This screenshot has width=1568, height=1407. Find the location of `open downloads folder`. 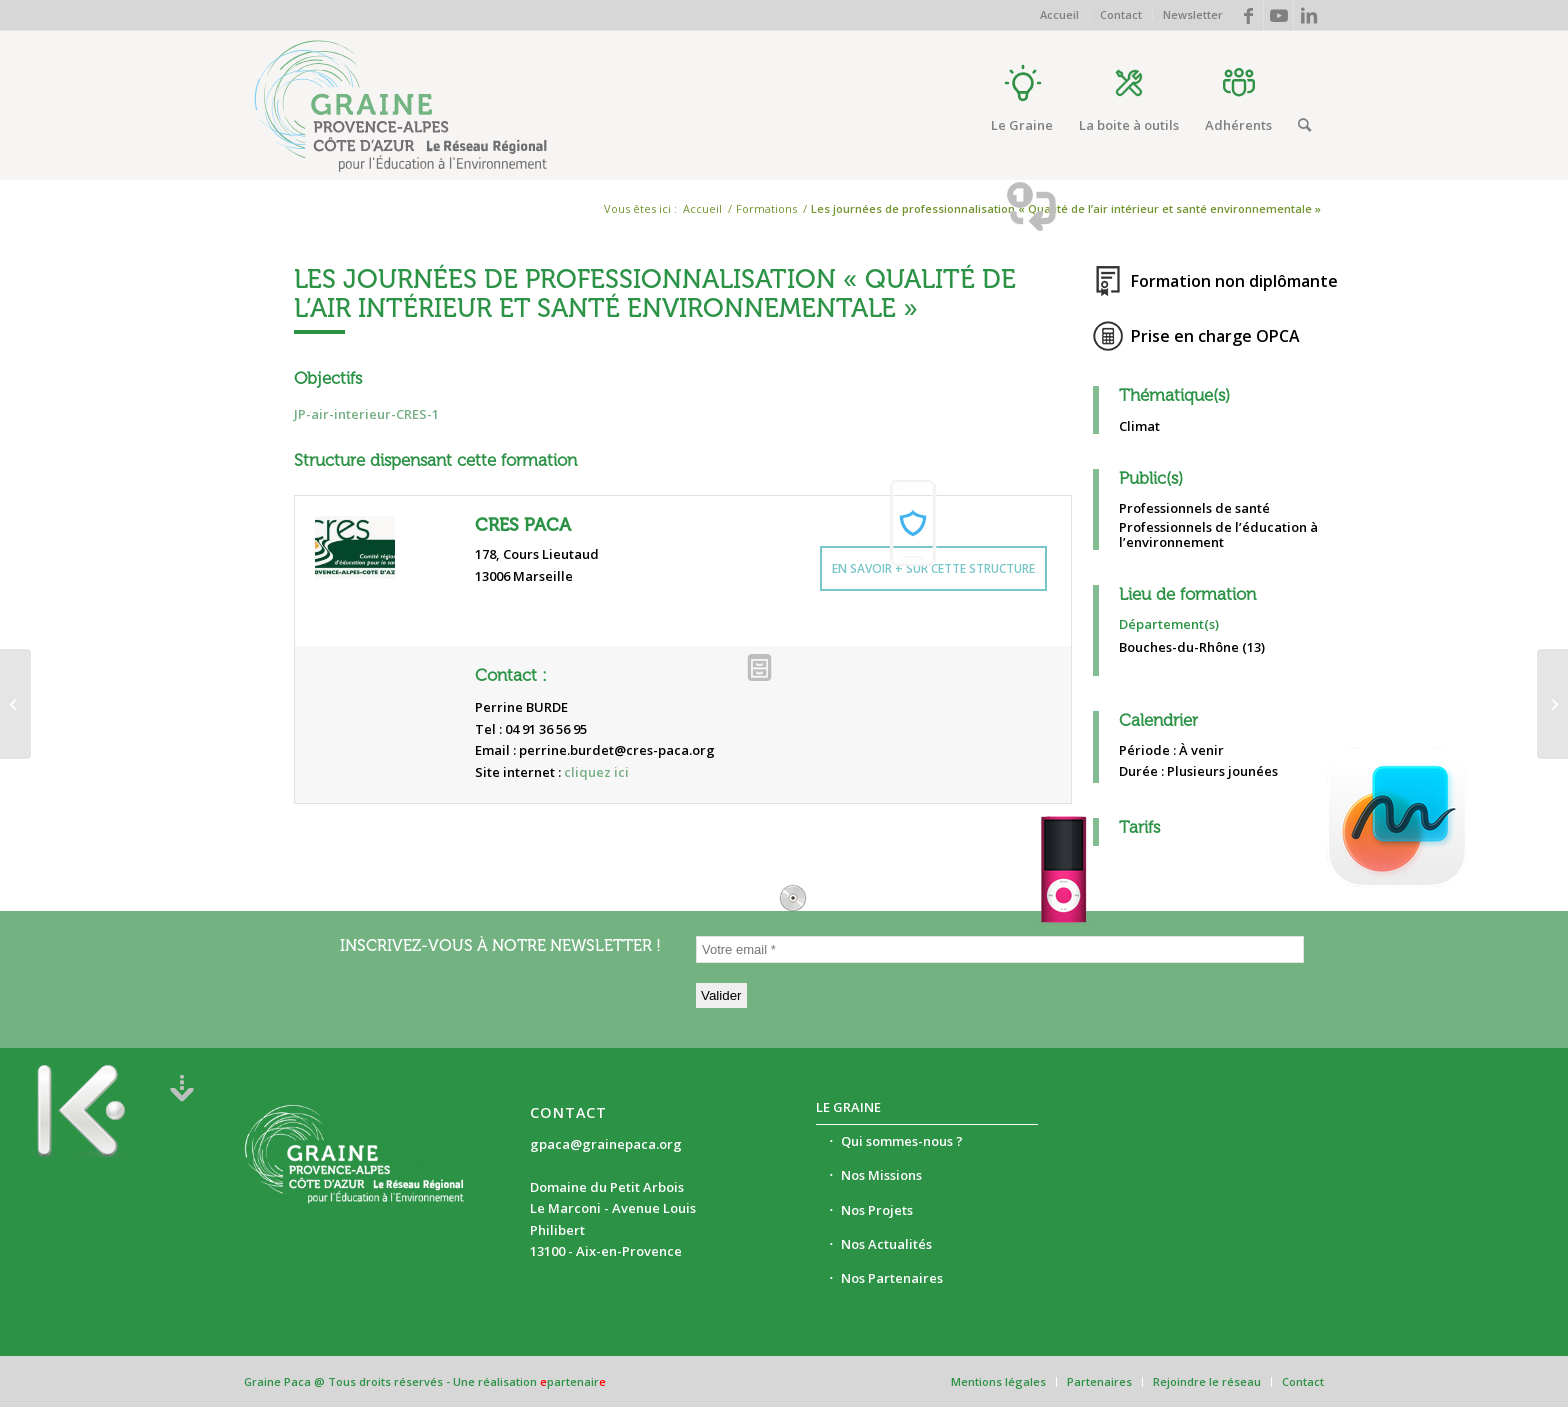

open downloads folder is located at coordinates (182, 1088).